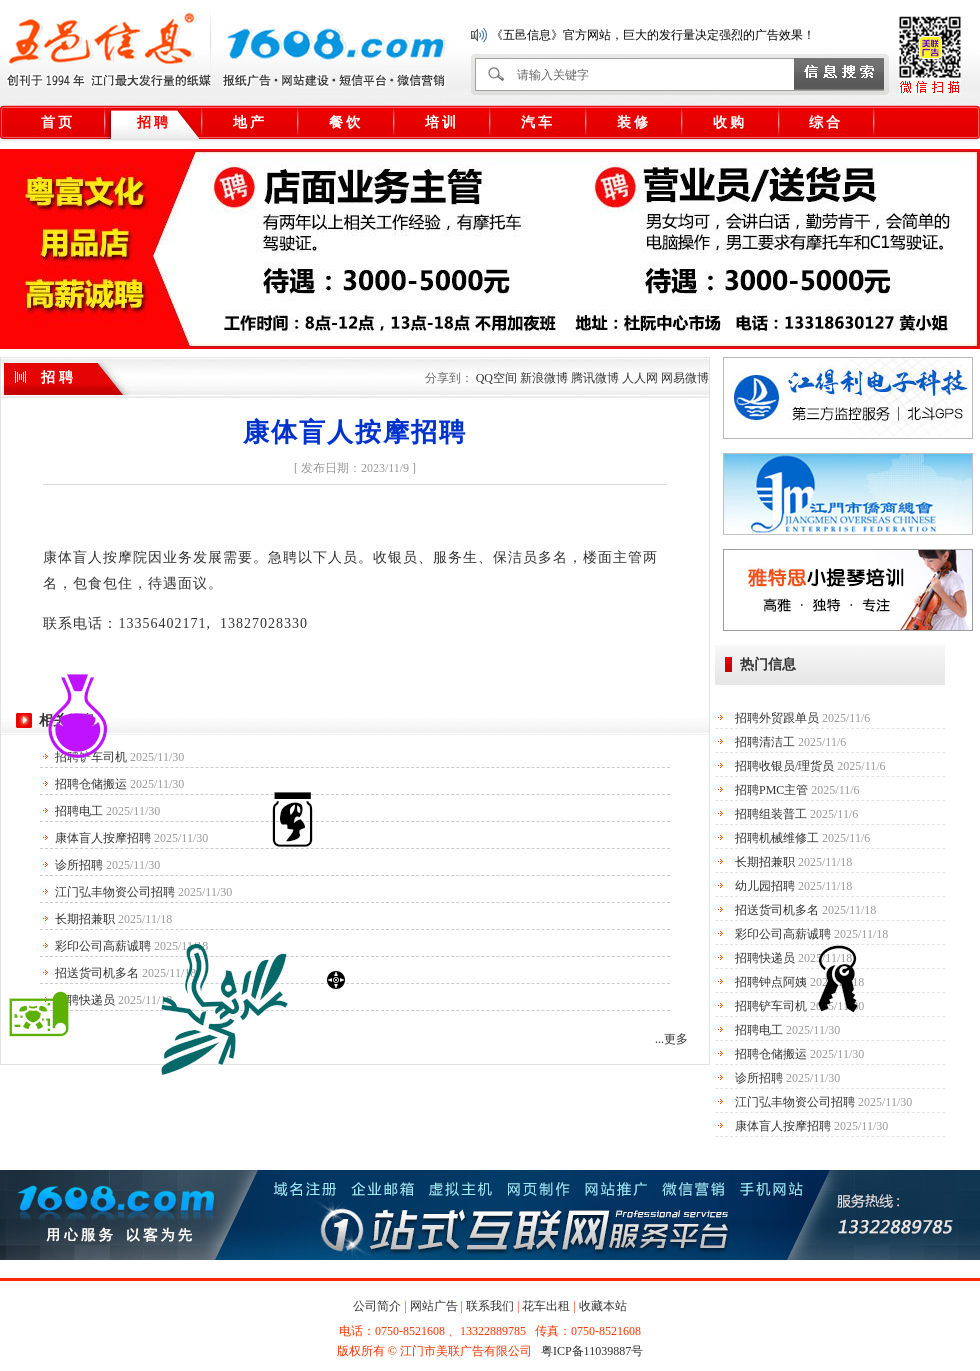 Image resolution: width=980 pixels, height=1371 pixels. I want to click on view fossil collection in museum or archaeology game, so click(224, 1010).